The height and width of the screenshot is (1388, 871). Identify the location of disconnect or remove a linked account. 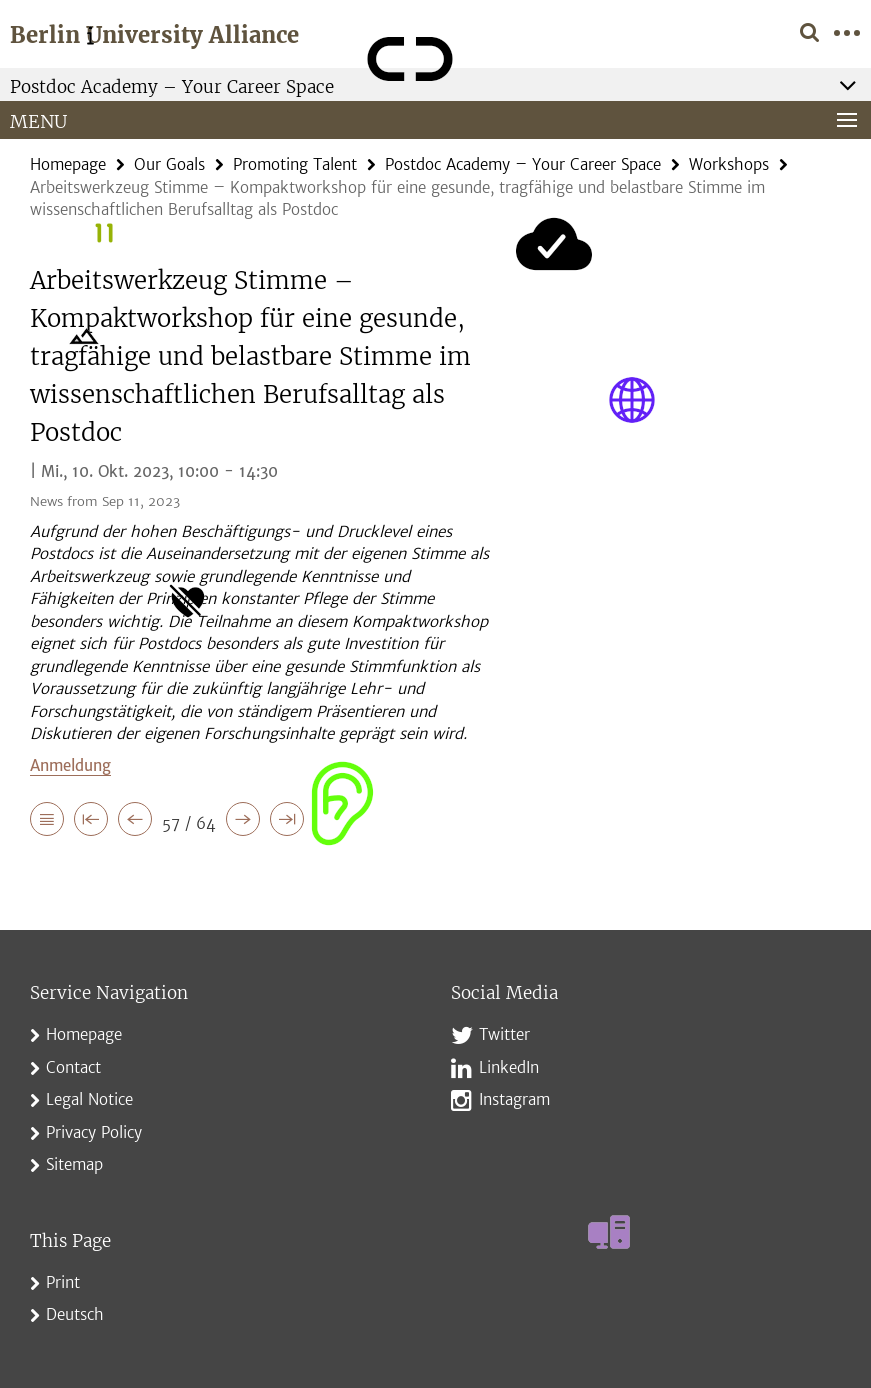
(410, 59).